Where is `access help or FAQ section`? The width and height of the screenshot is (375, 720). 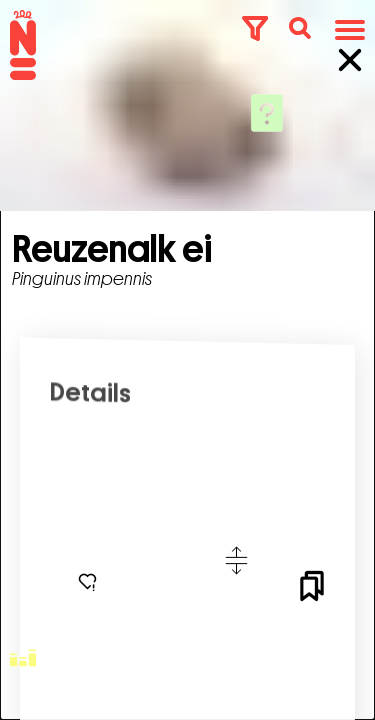
access help or FAQ section is located at coordinates (267, 113).